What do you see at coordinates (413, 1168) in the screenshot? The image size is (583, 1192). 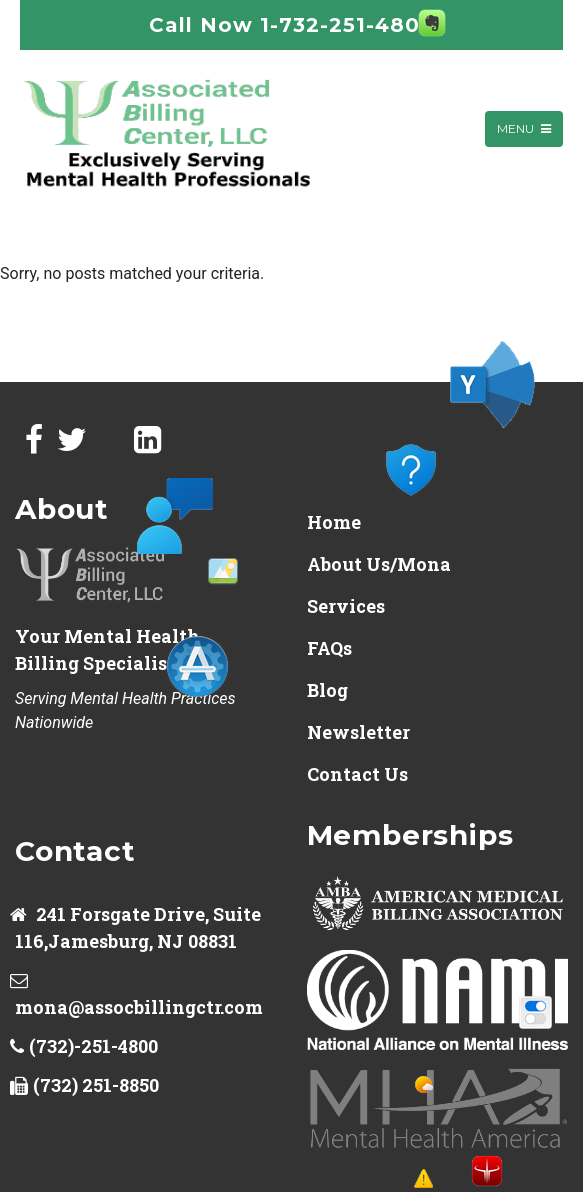 I see `indicates a warning or alert status` at bounding box center [413, 1168].